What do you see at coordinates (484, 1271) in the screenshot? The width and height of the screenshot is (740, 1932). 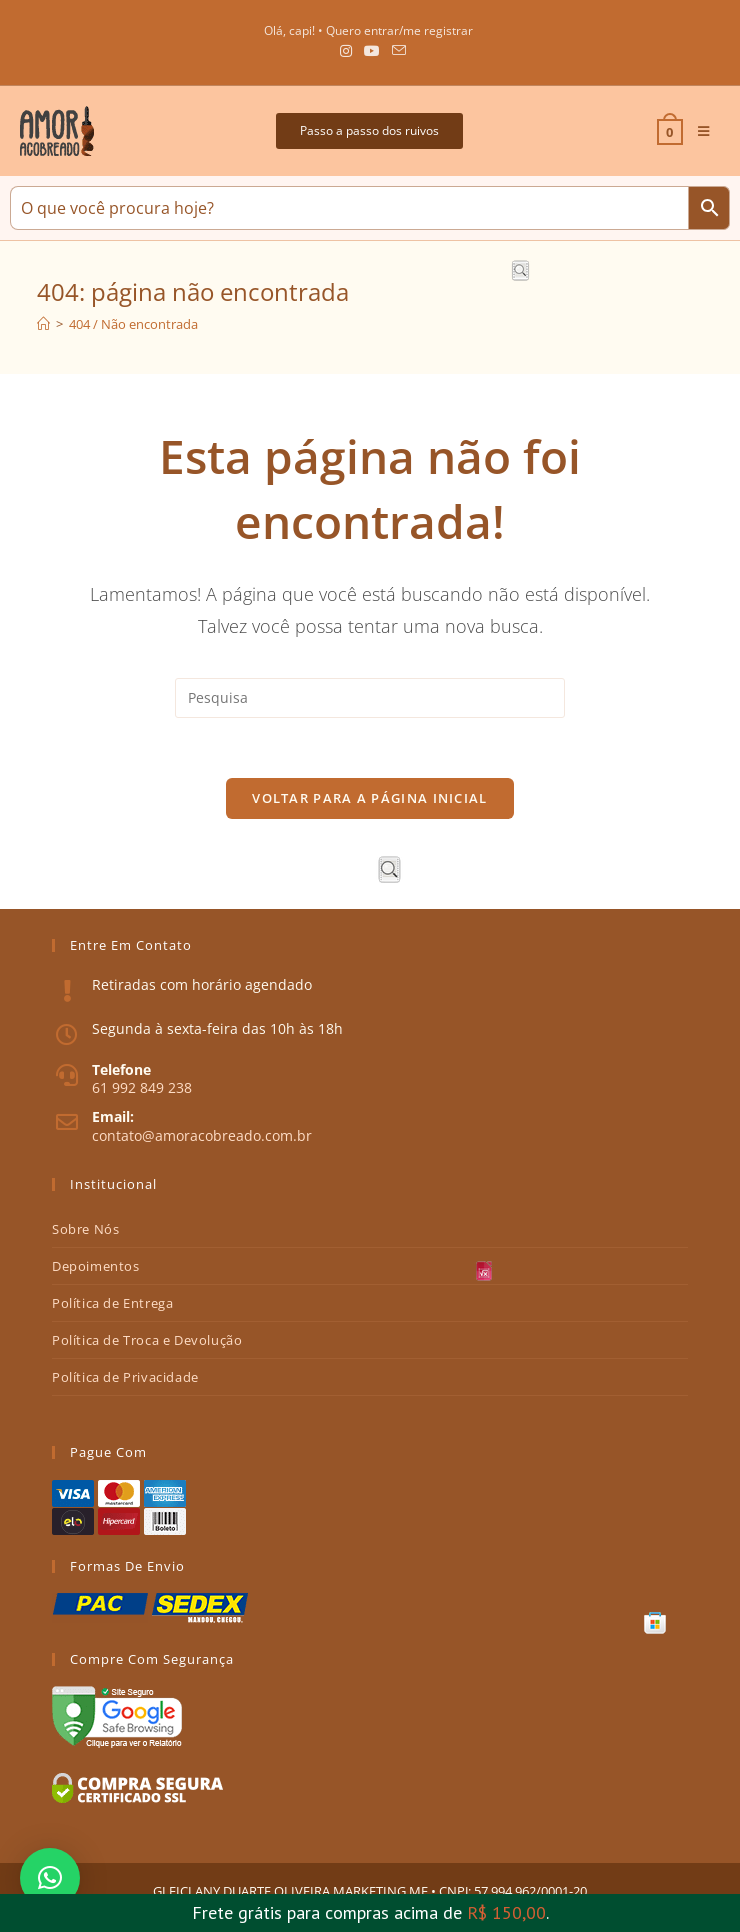 I see `open LibreOffice Math application` at bounding box center [484, 1271].